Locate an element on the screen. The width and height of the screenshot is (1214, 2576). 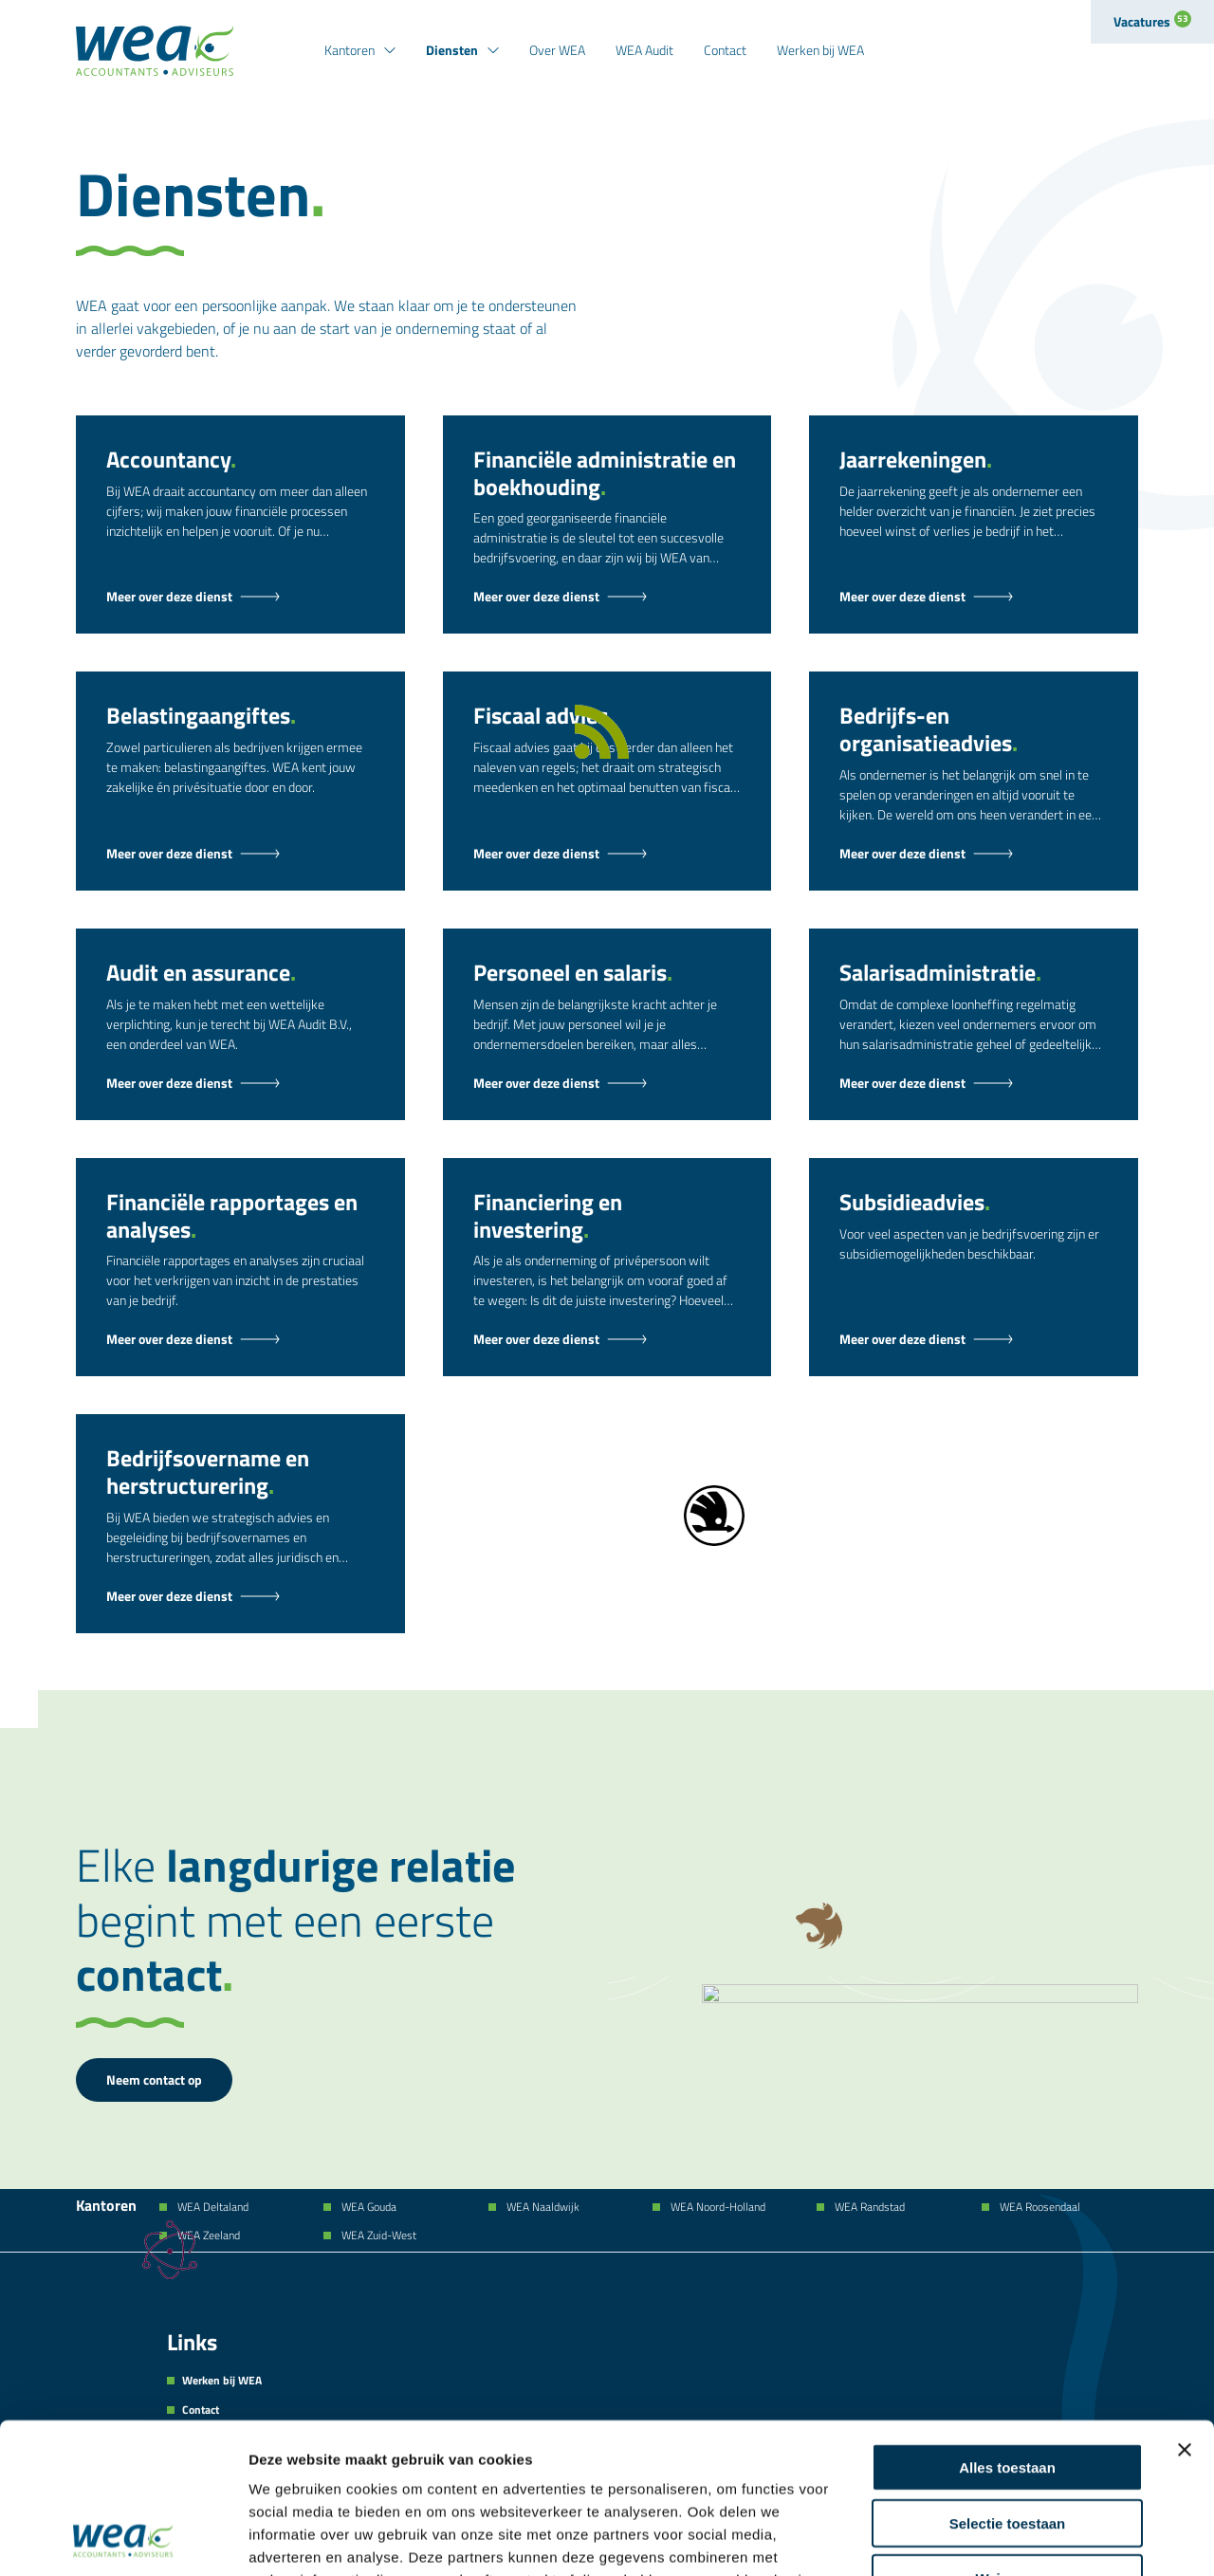
NestJS framework logo is located at coordinates (819, 1925).